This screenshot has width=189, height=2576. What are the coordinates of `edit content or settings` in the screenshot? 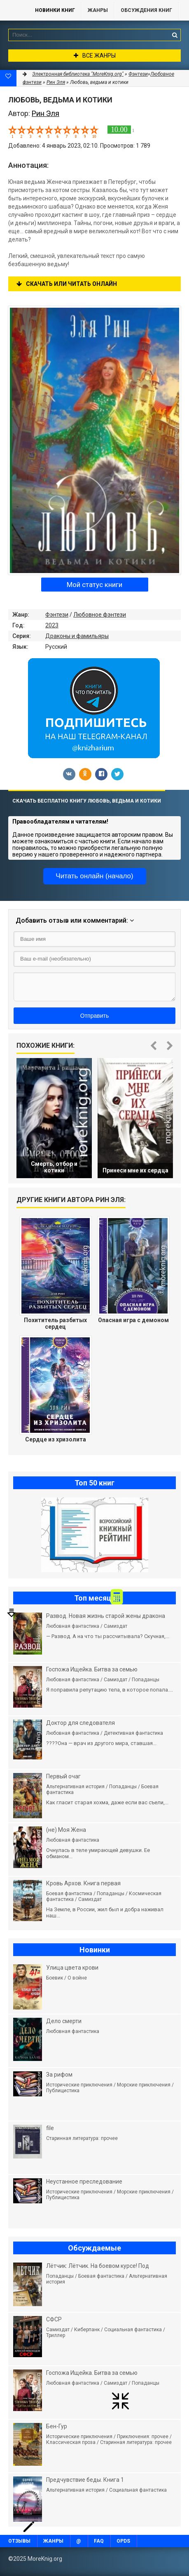 It's located at (29, 2527).